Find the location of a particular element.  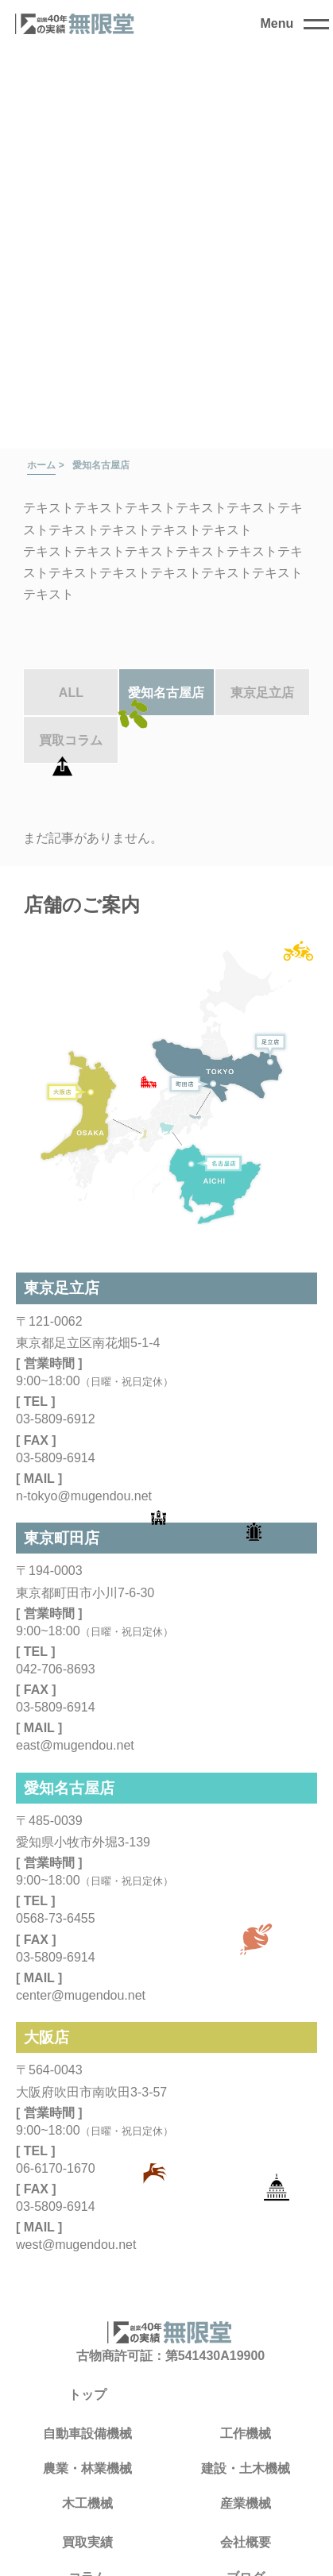

enter a new room or area in a game is located at coordinates (254, 1531).